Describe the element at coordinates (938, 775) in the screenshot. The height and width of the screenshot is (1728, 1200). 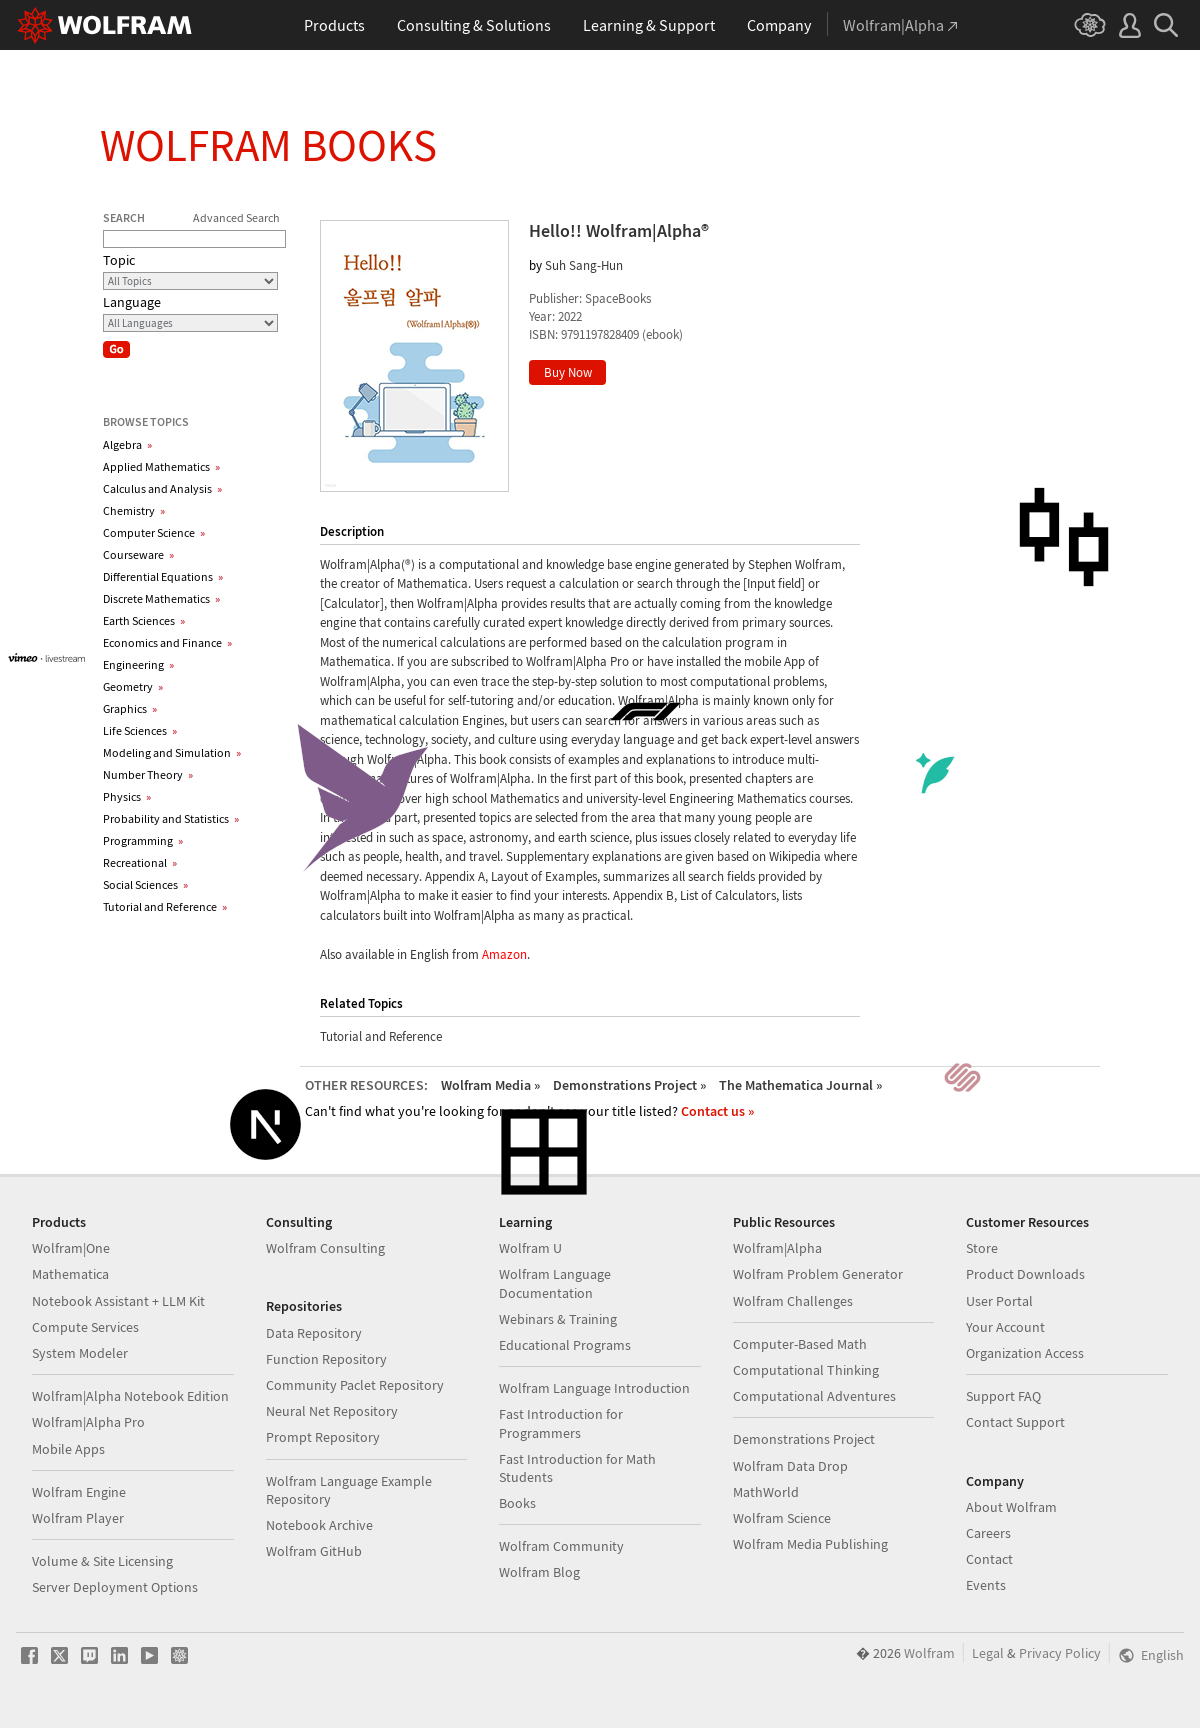
I see `compose with AI writing assistance` at that location.